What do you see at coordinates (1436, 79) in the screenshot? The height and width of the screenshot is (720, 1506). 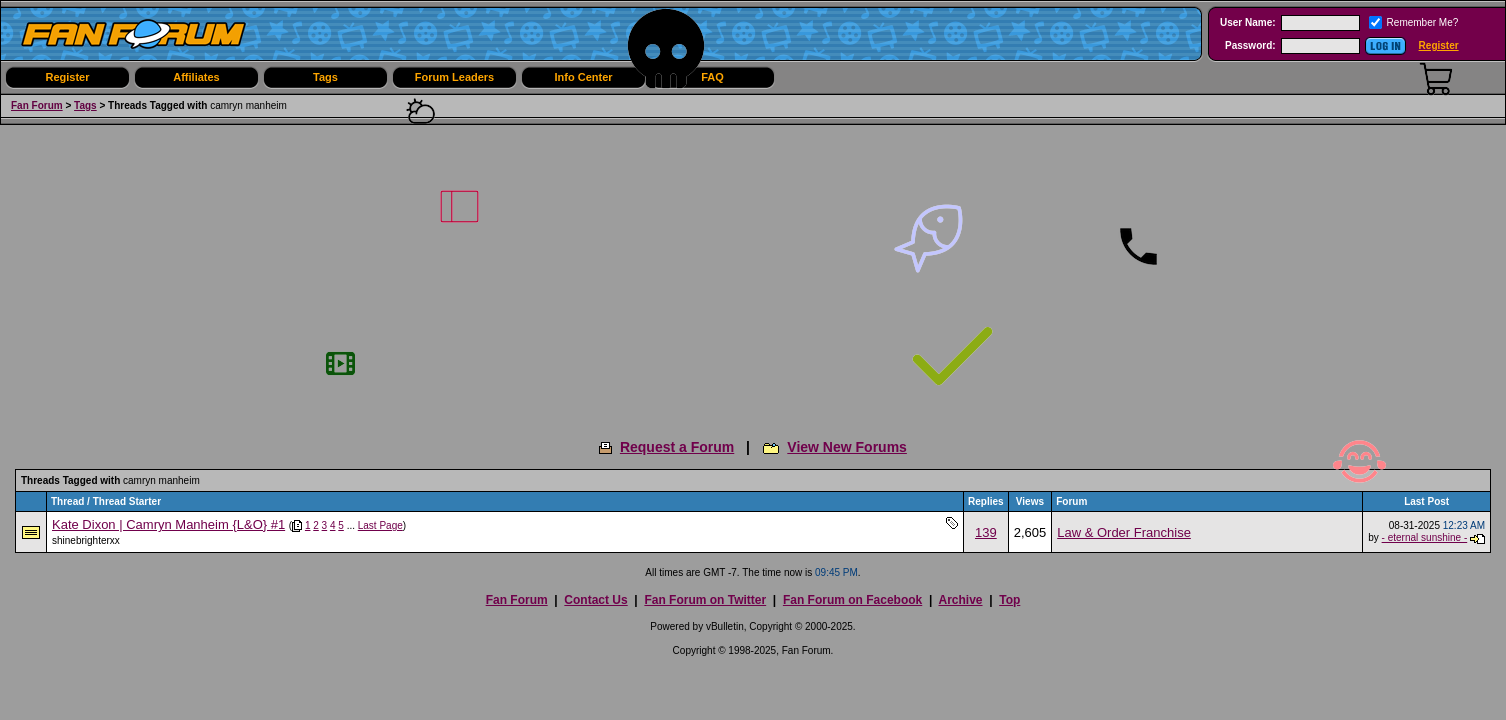 I see `view your shopping cart` at bounding box center [1436, 79].